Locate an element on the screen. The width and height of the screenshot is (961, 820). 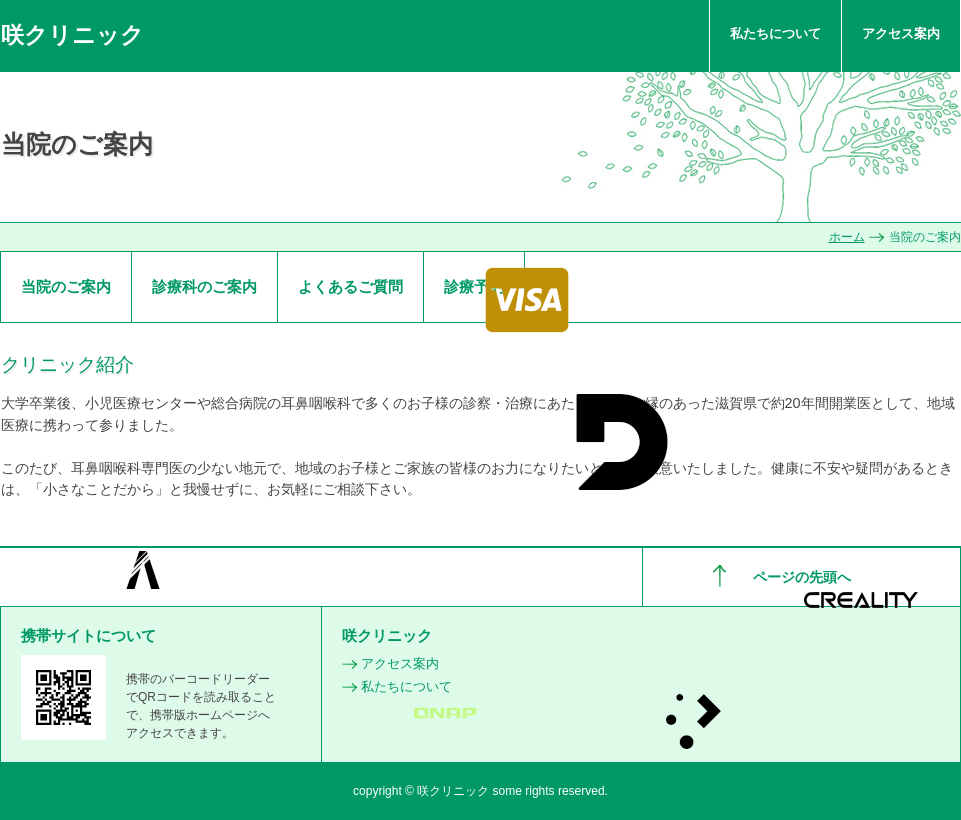
KDE Plasma desktop environment logo is located at coordinates (693, 721).